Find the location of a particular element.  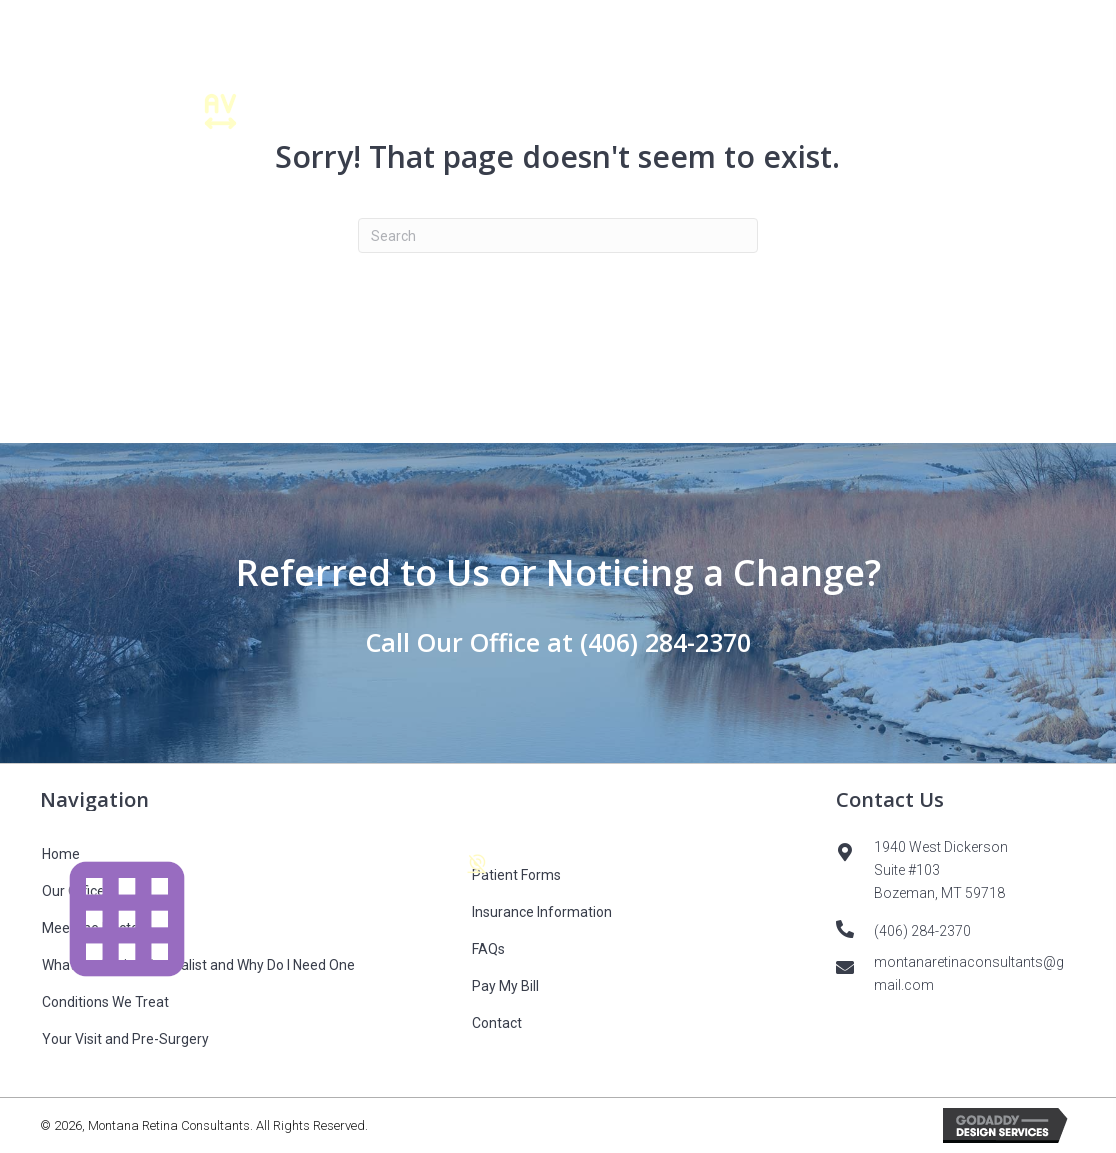

webcam is disabled or turned off is located at coordinates (477, 864).